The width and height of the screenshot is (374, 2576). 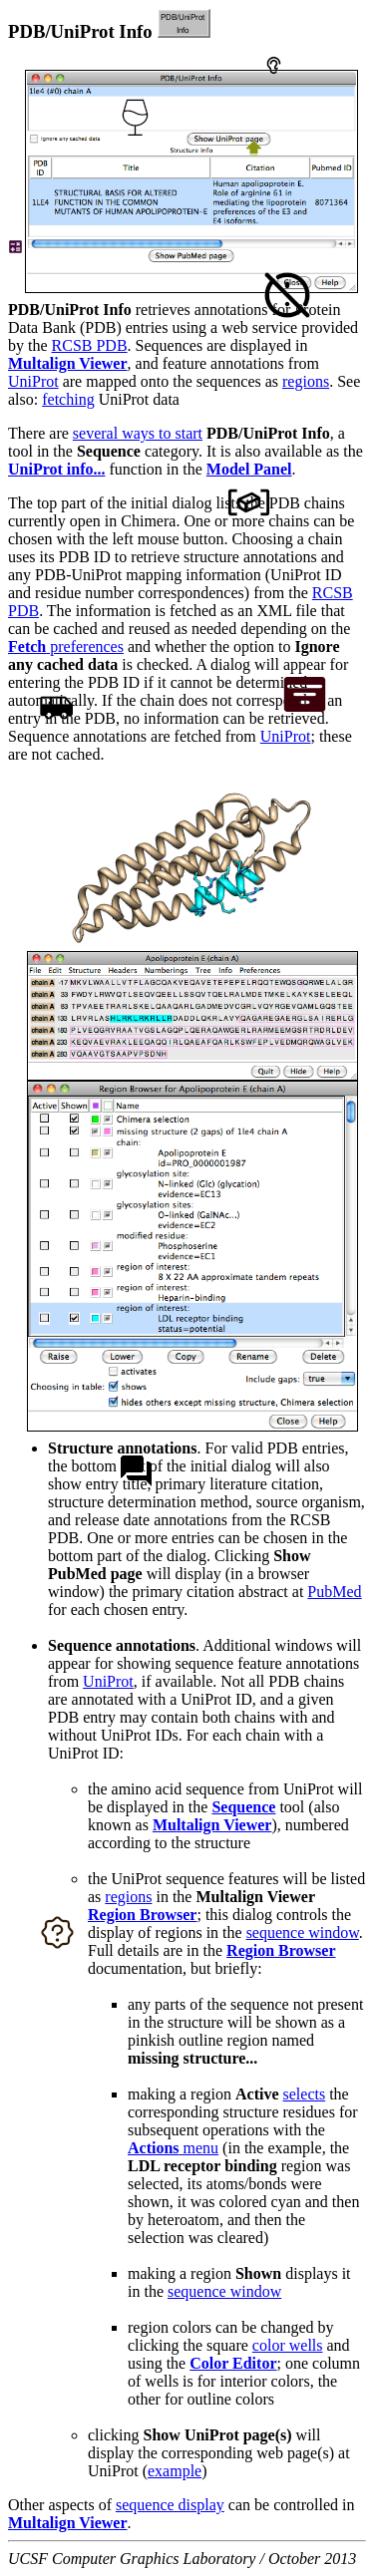 What do you see at coordinates (253, 149) in the screenshot?
I see `upload a file or document` at bounding box center [253, 149].